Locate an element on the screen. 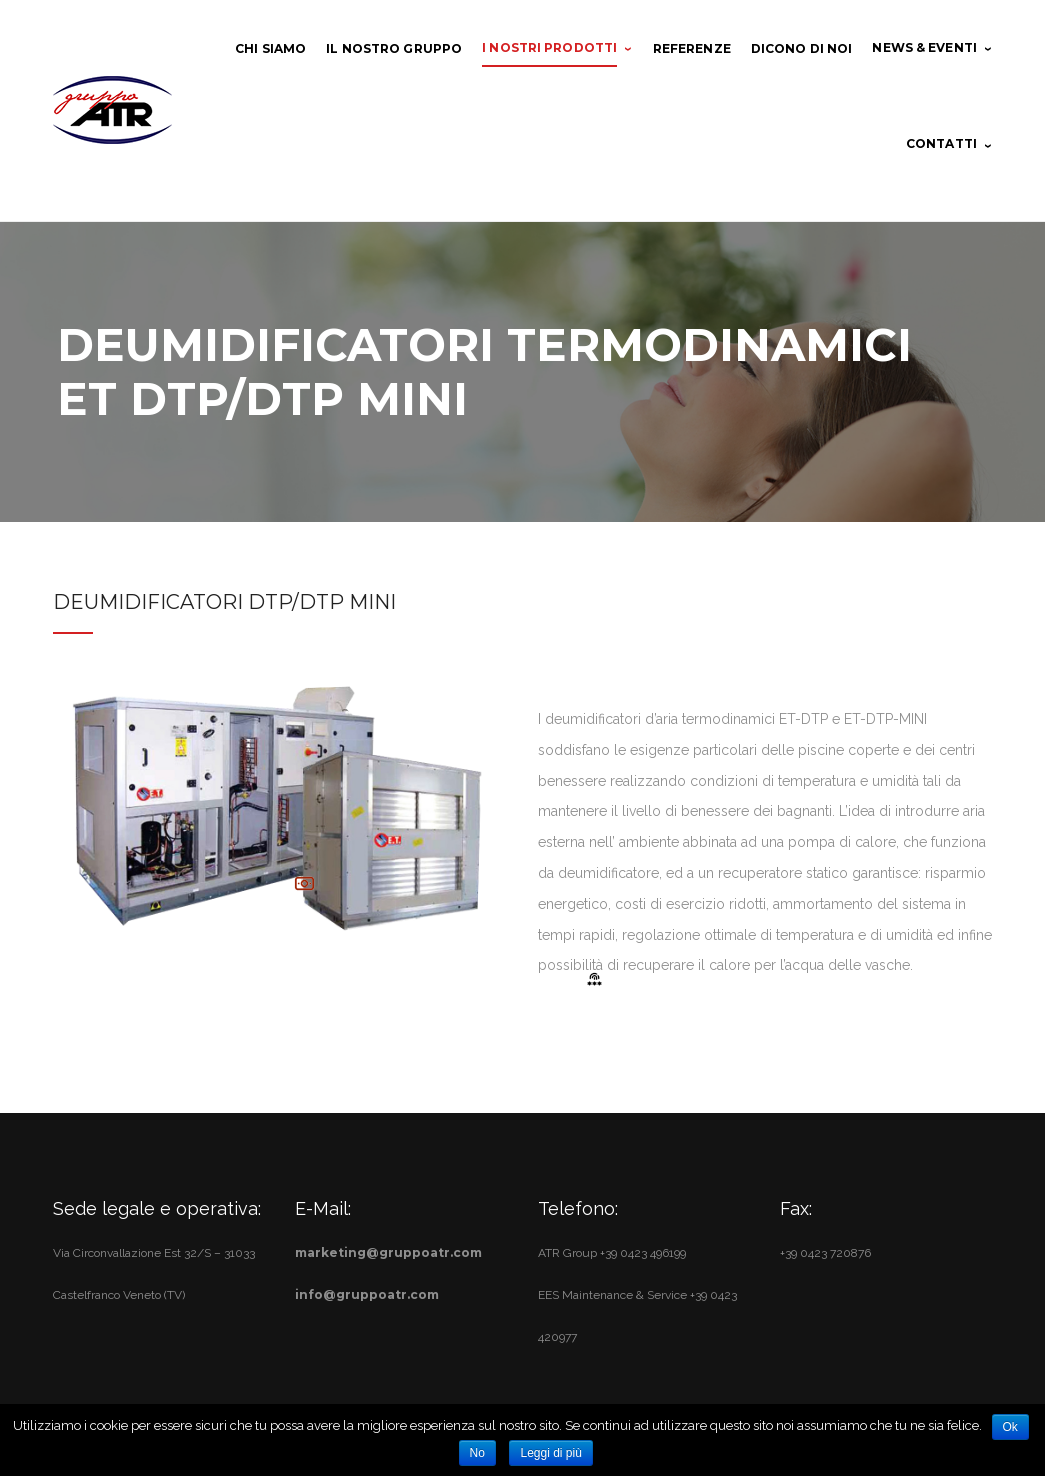 The width and height of the screenshot is (1045, 1476). make a payment or transaction is located at coordinates (304, 883).